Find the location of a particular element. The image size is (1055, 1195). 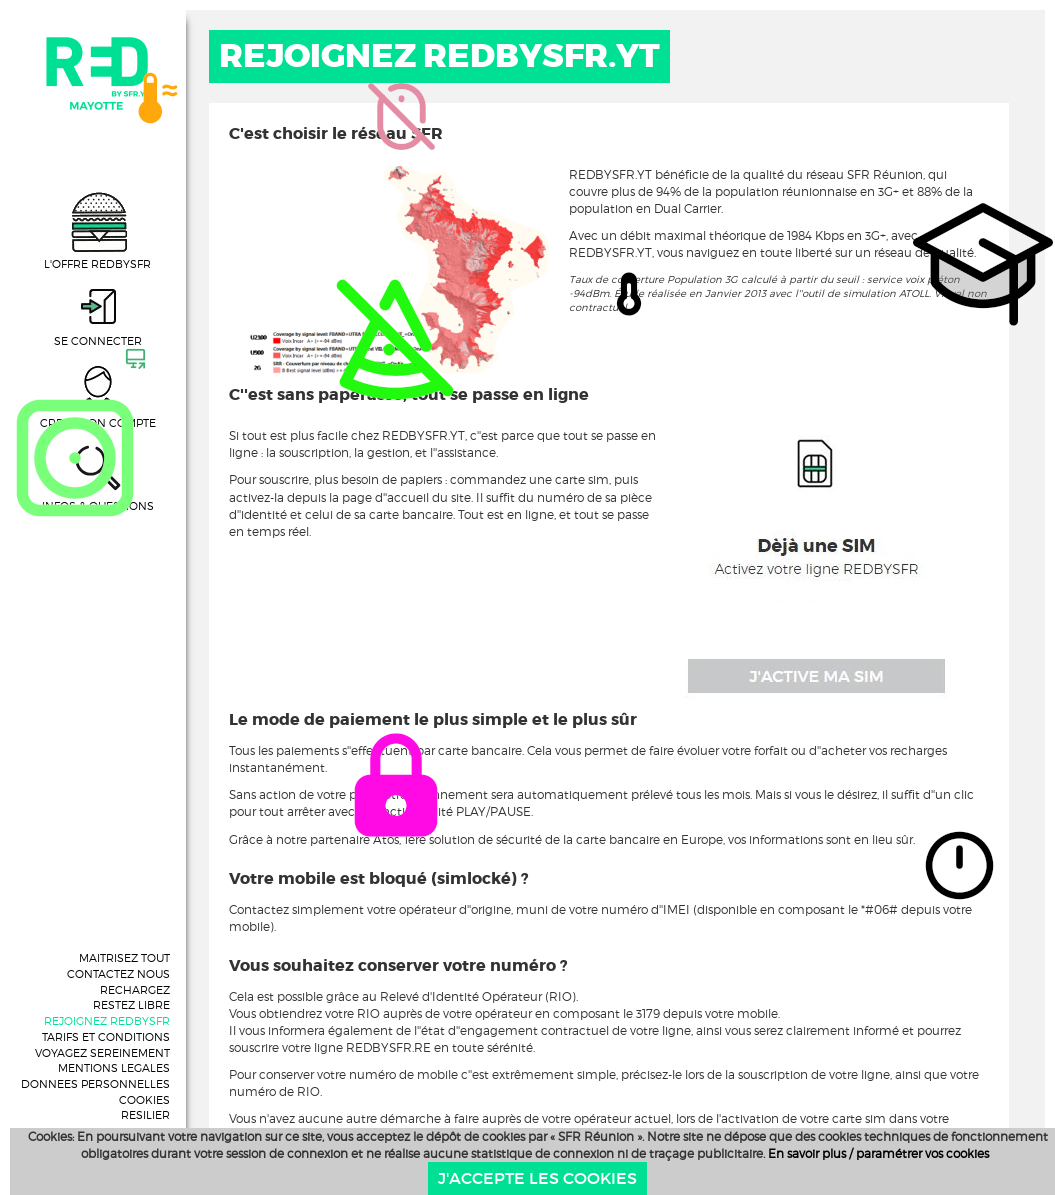

indicates high temperature or heat warning is located at coordinates (152, 98).